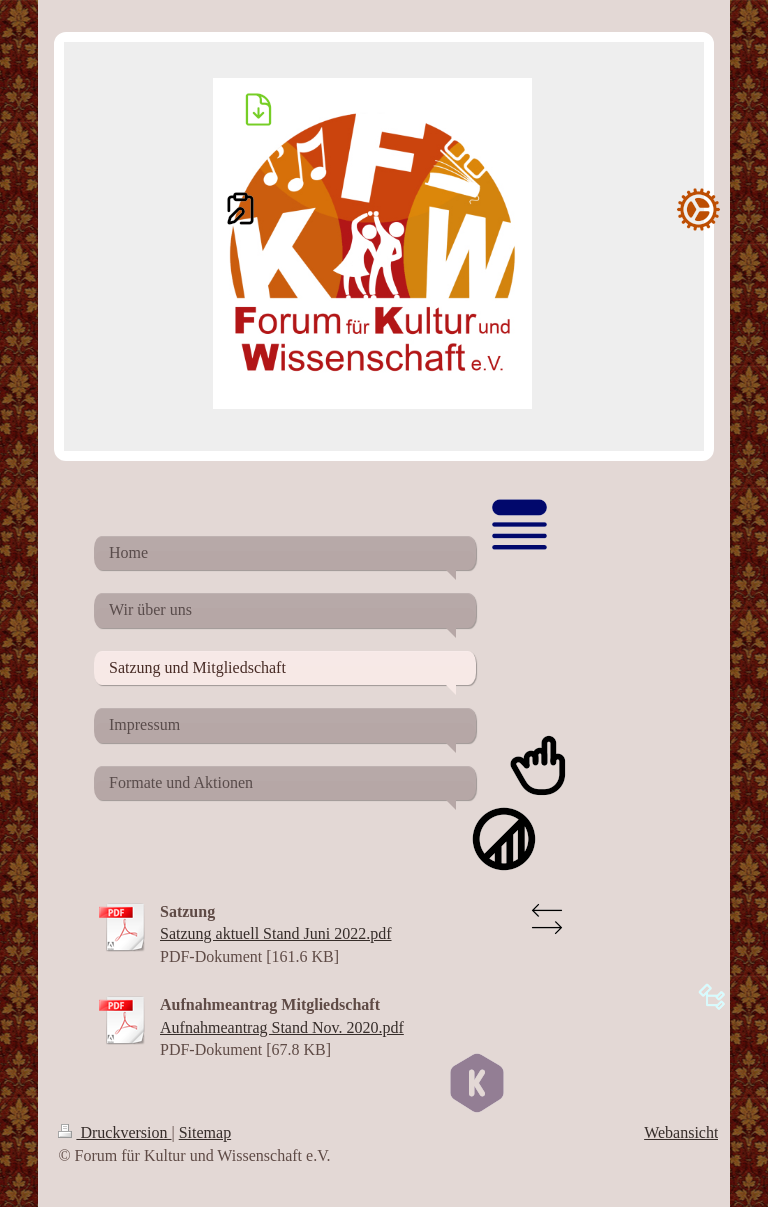  What do you see at coordinates (547, 919) in the screenshot?
I see `swap or exchange items` at bounding box center [547, 919].